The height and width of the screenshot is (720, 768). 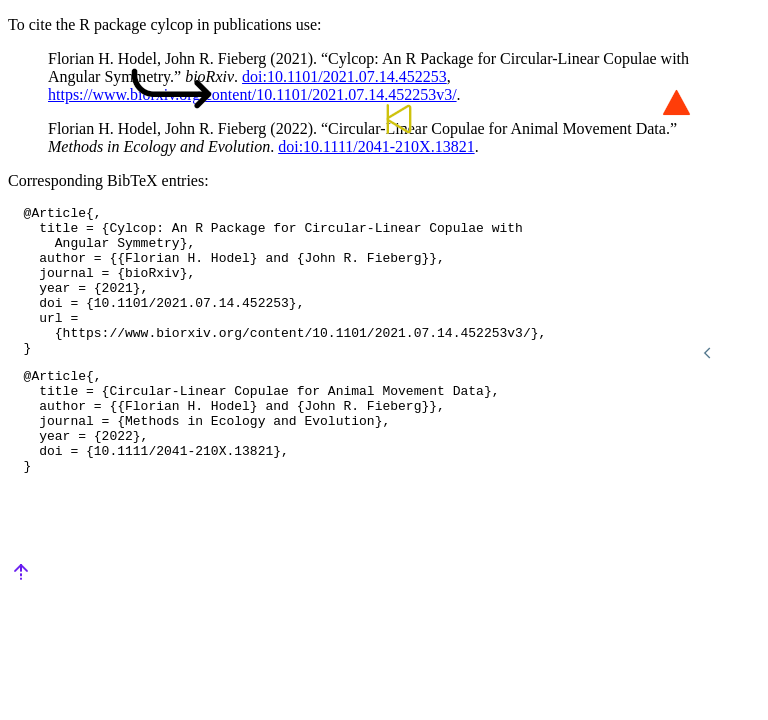 I want to click on upload in progress or pending, so click(x=21, y=572).